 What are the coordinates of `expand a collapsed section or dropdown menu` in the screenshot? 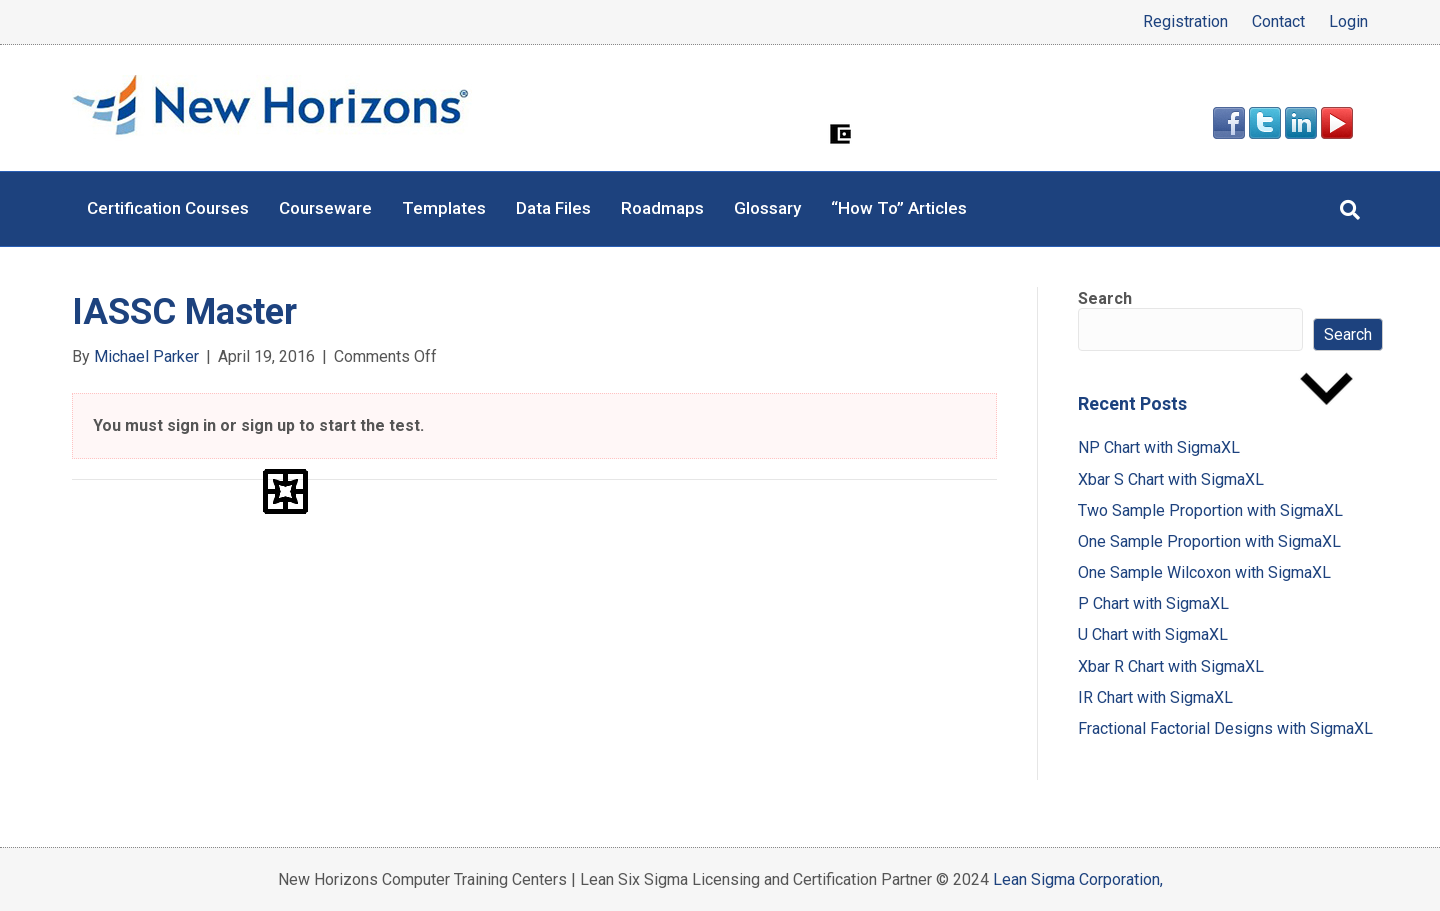 It's located at (1326, 387).